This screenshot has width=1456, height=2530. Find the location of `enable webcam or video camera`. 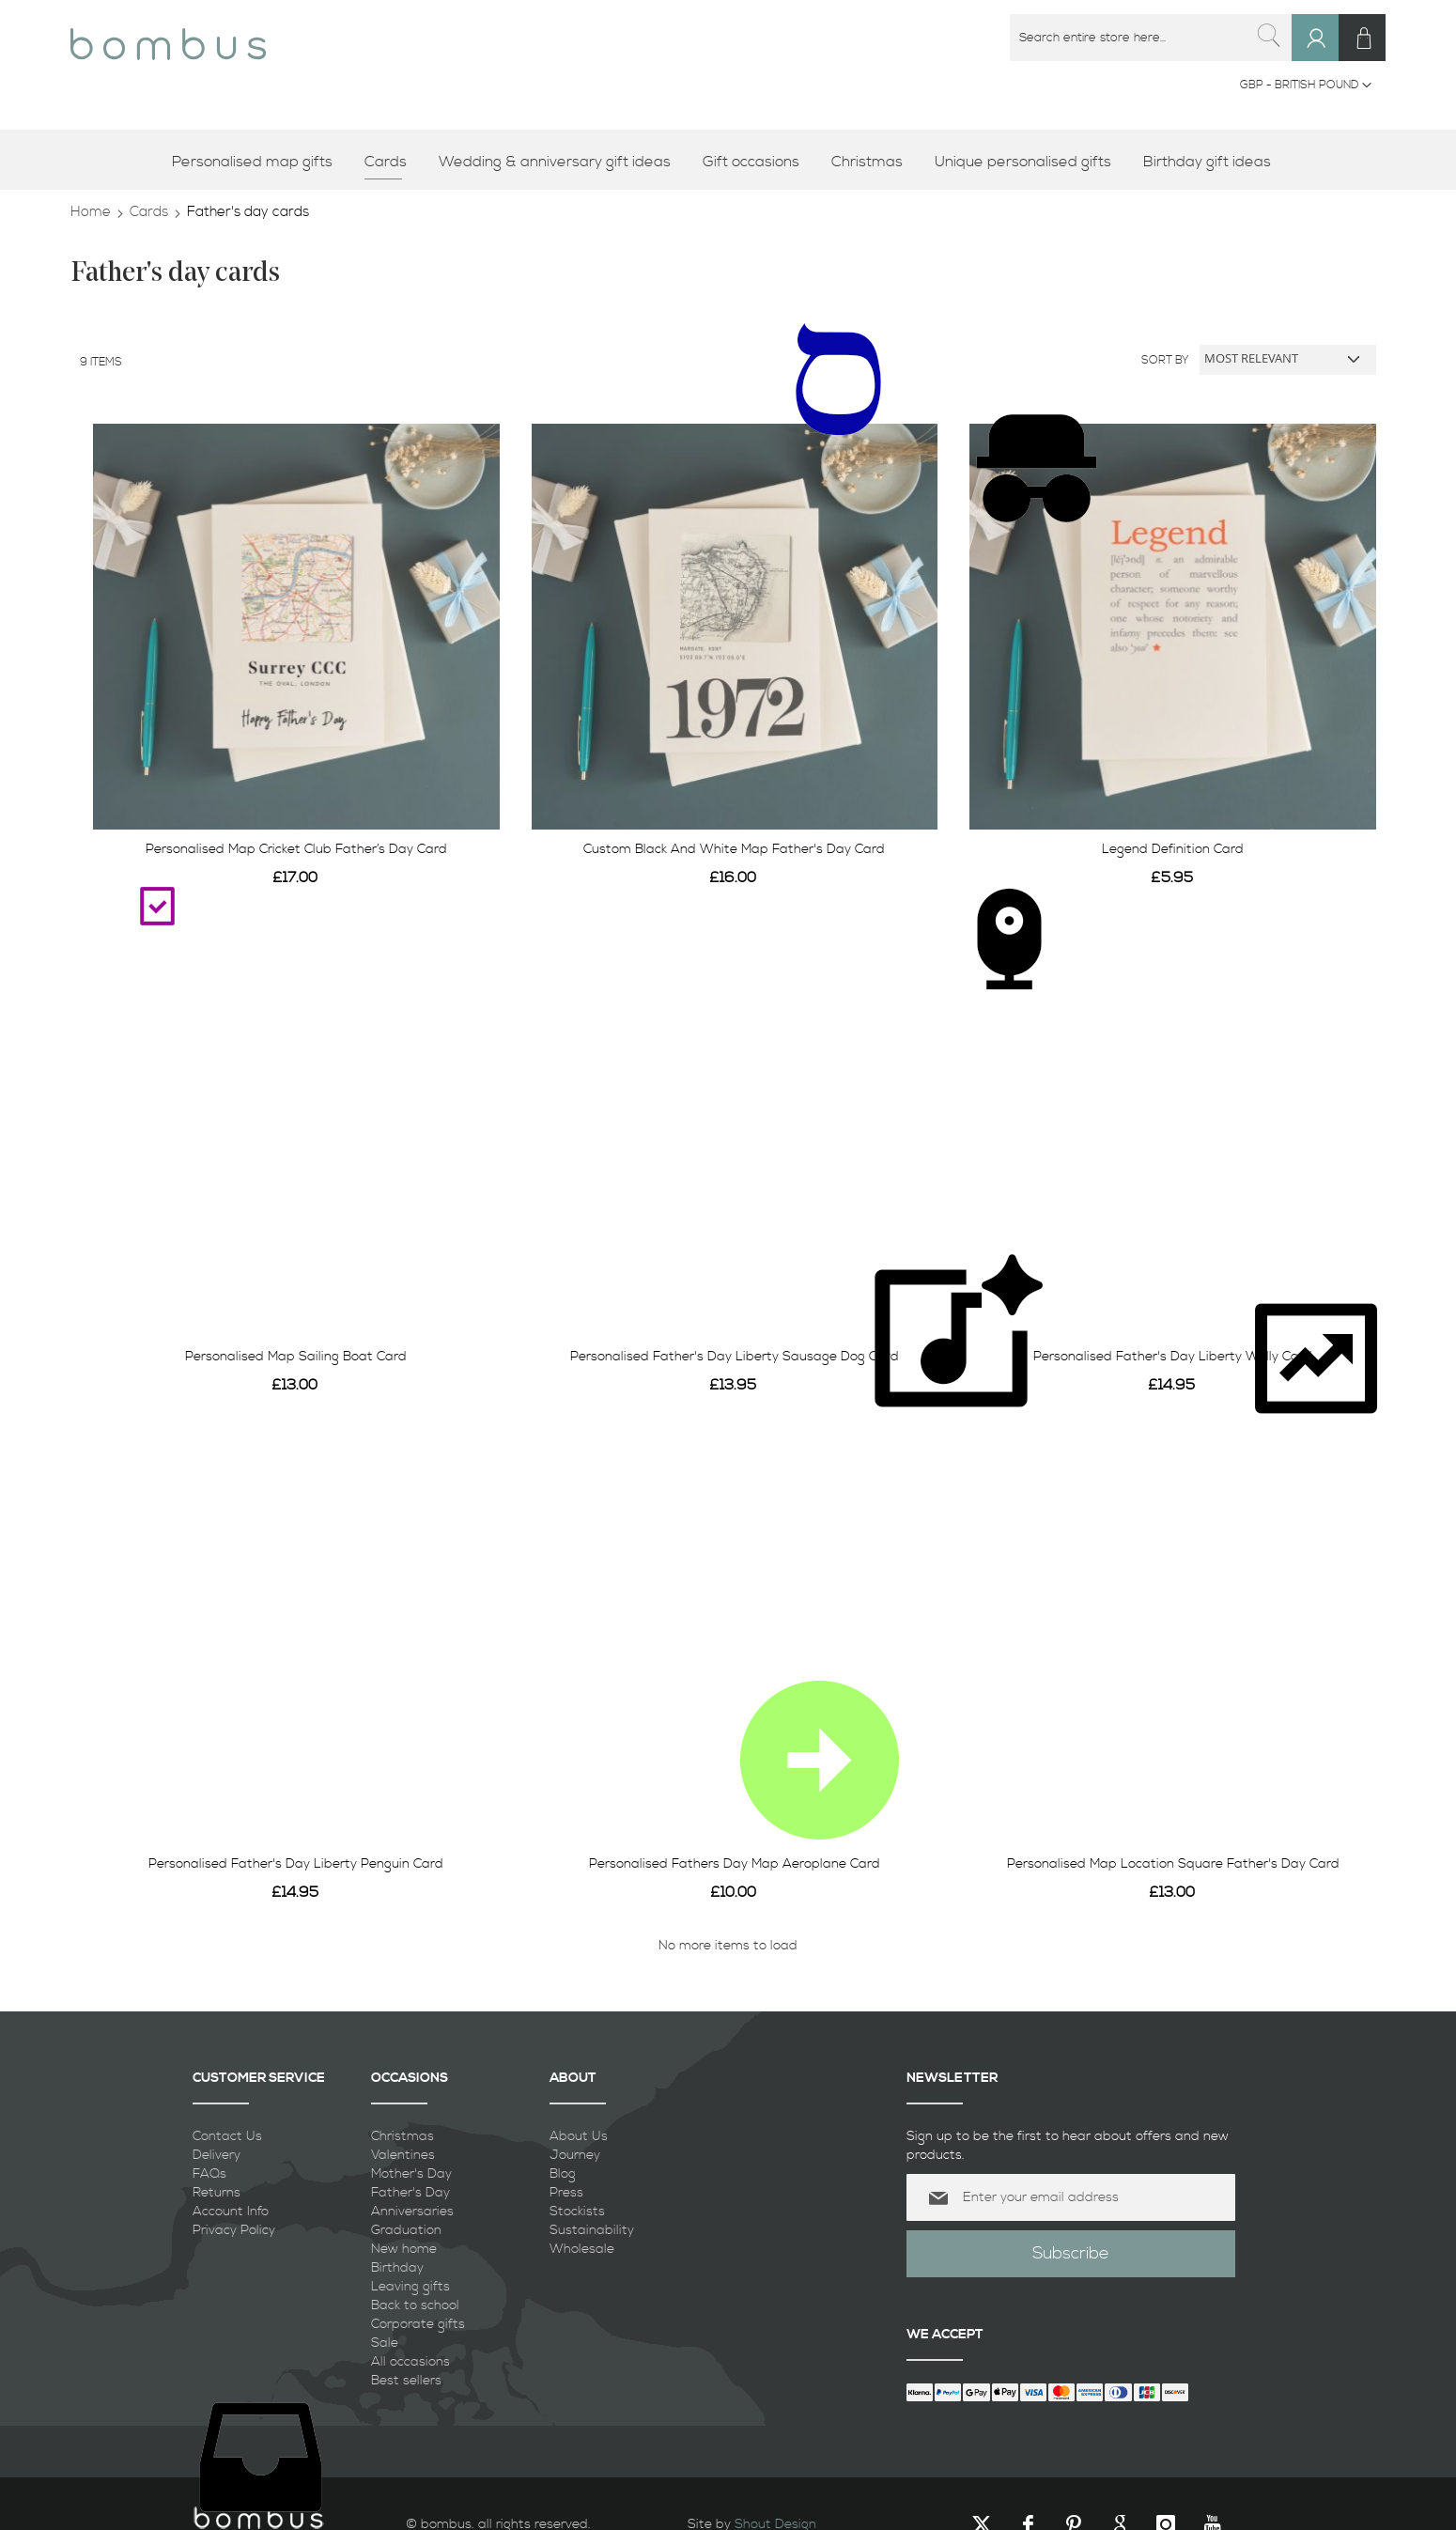

enable webcam or video camera is located at coordinates (1009, 939).